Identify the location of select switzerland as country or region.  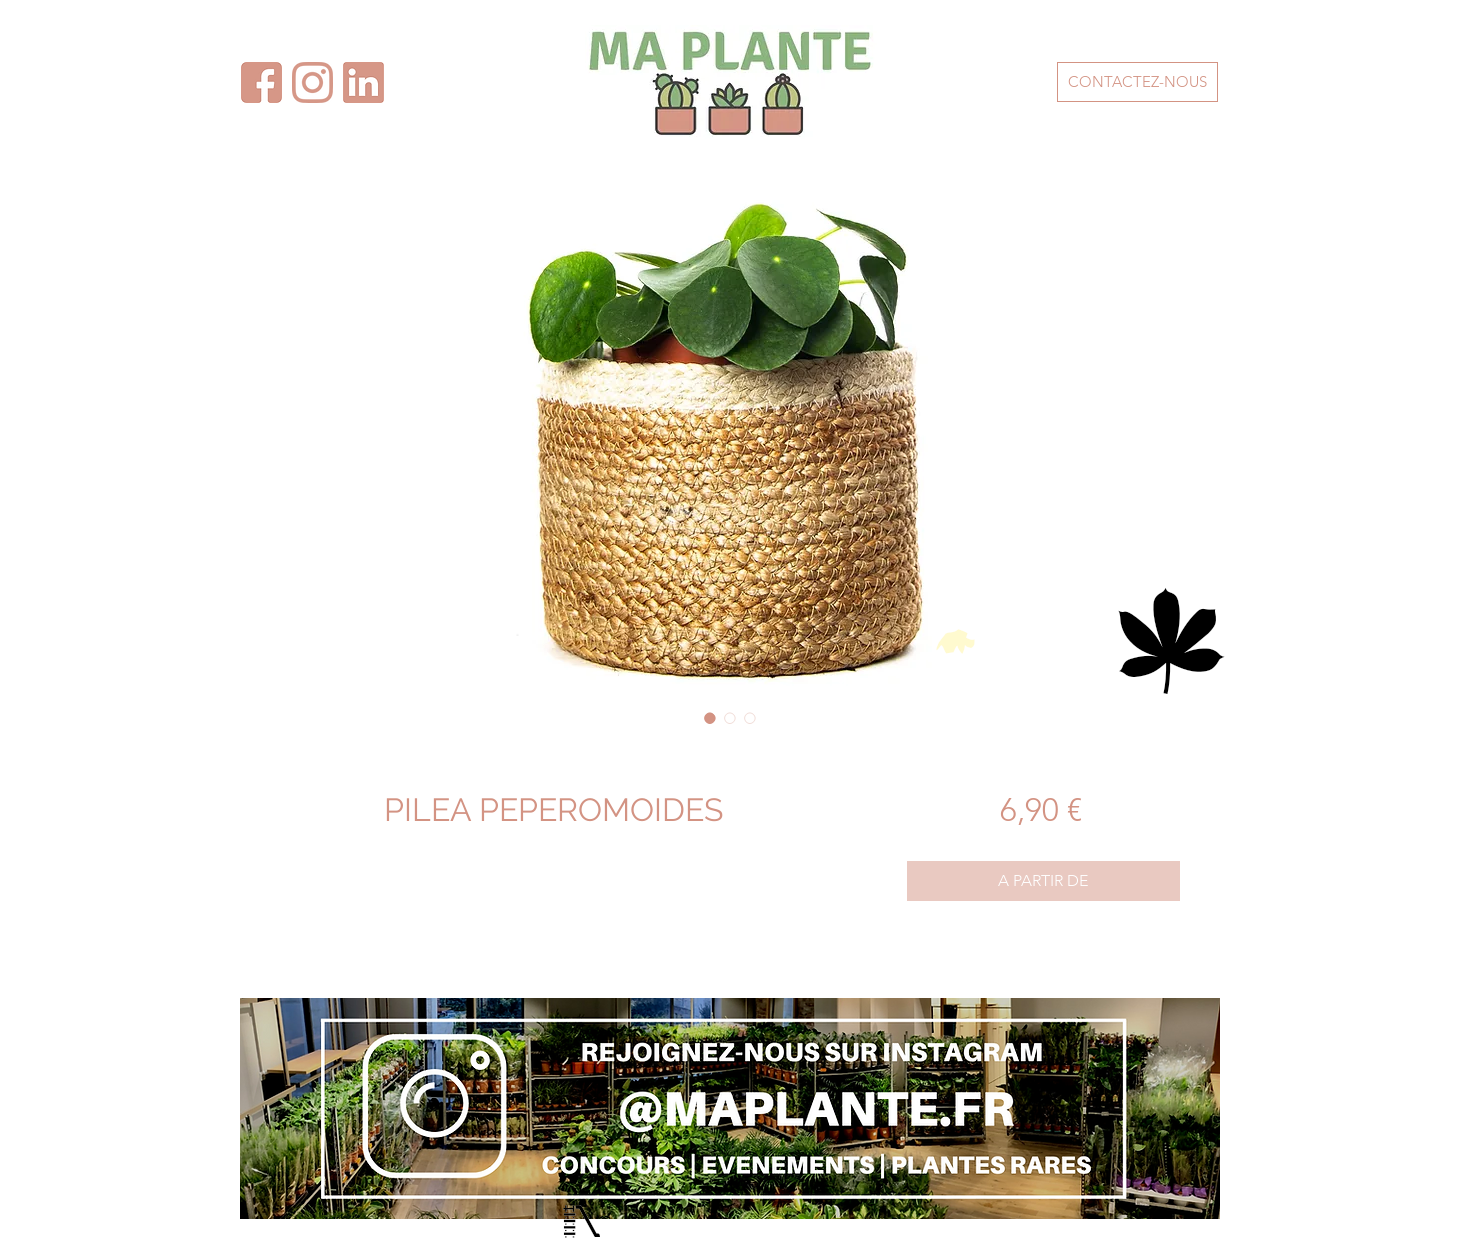
(955, 641).